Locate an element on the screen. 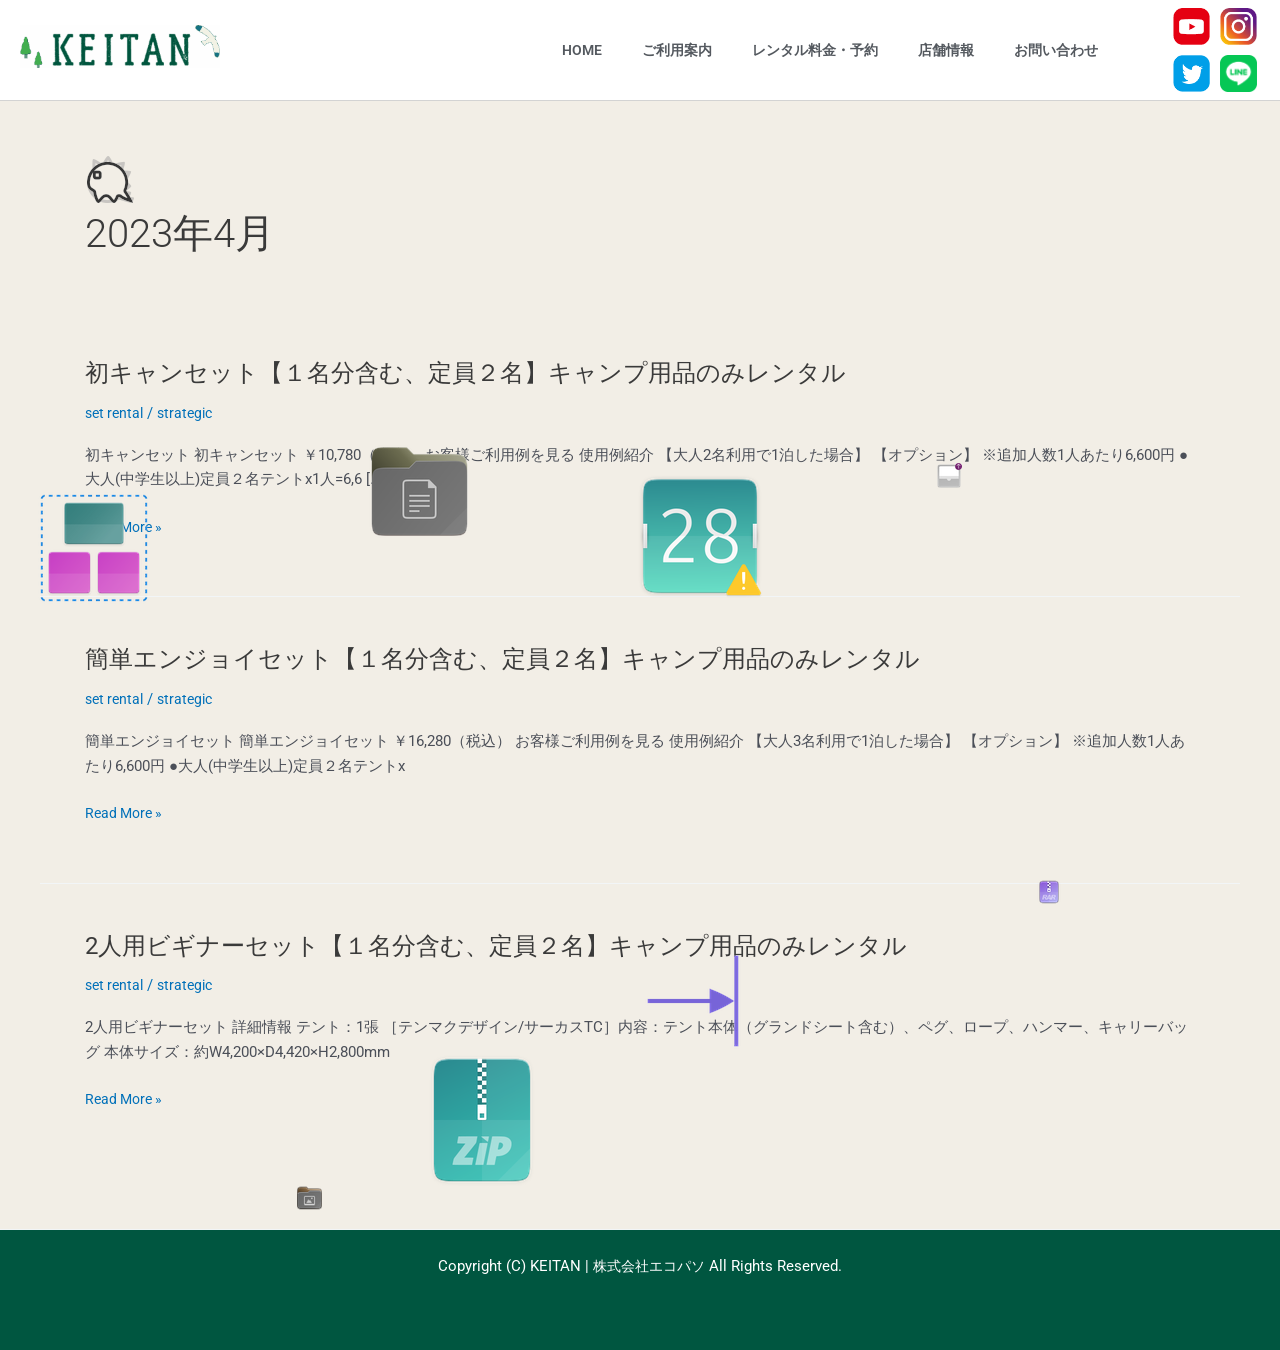  go to the last item in a list or sequence is located at coordinates (693, 1001).